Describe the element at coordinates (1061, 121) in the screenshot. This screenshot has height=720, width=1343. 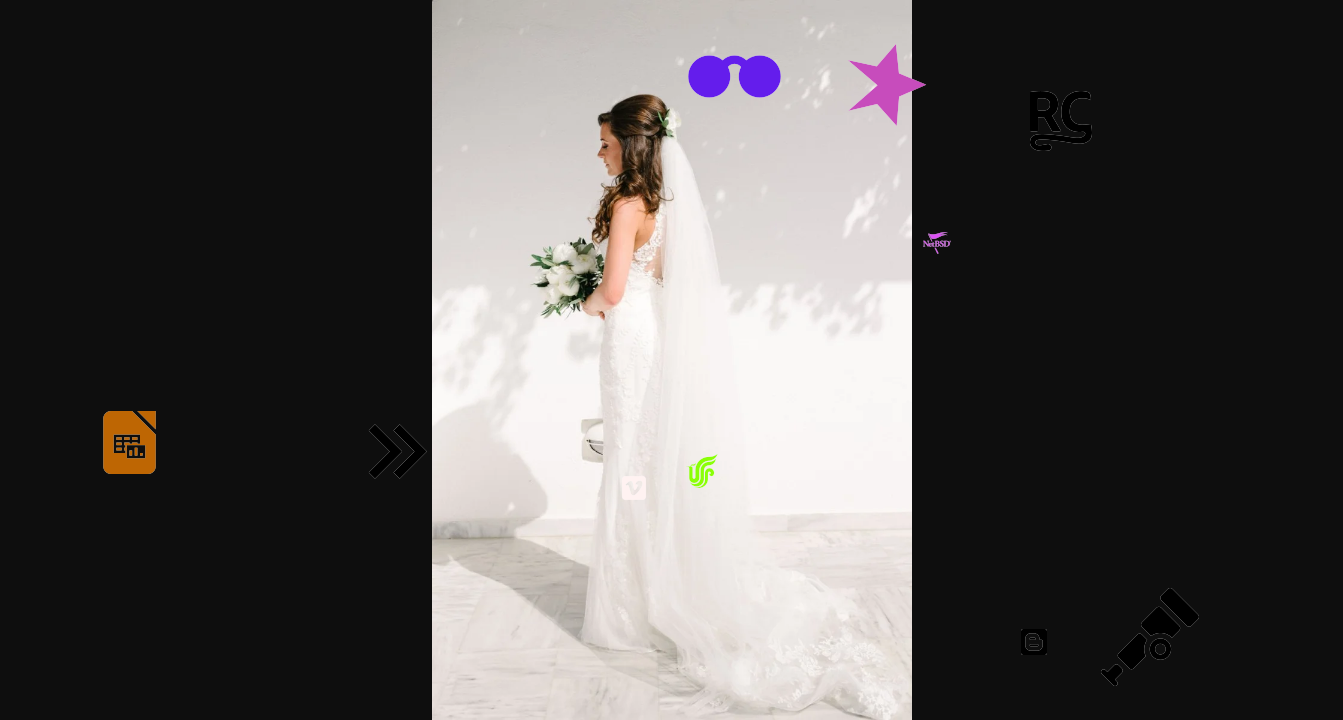
I see `RevenueCat company logo` at that location.